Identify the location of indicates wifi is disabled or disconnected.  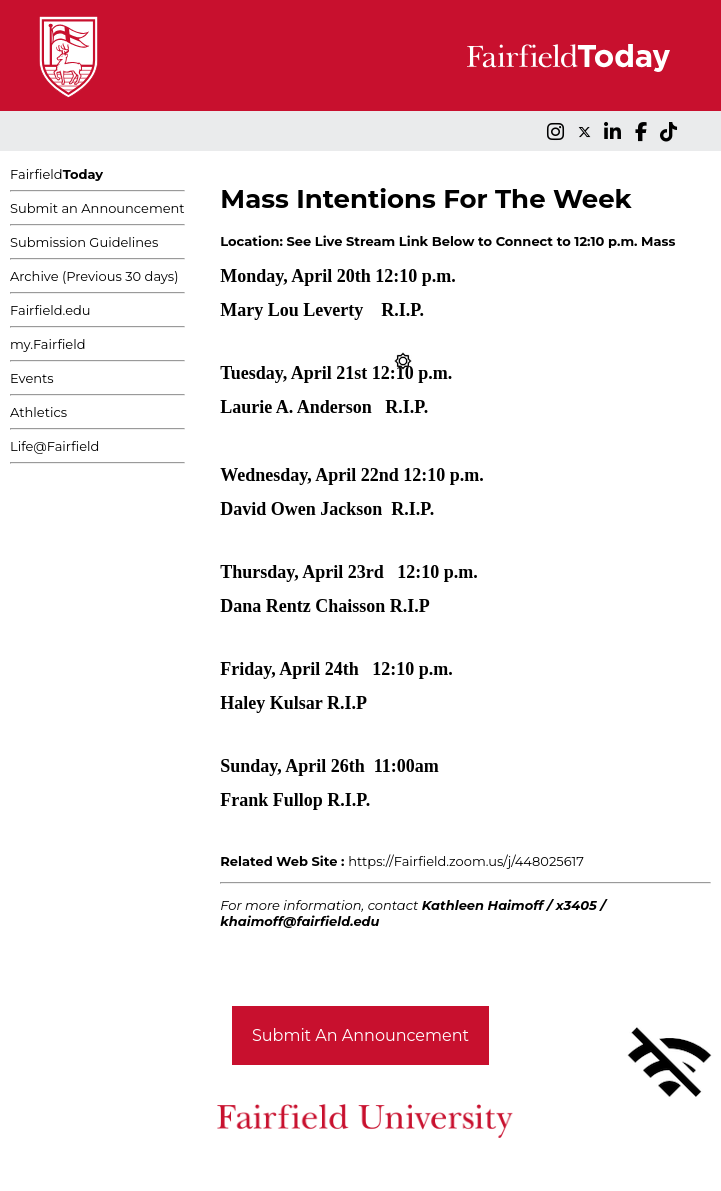
(669, 1066).